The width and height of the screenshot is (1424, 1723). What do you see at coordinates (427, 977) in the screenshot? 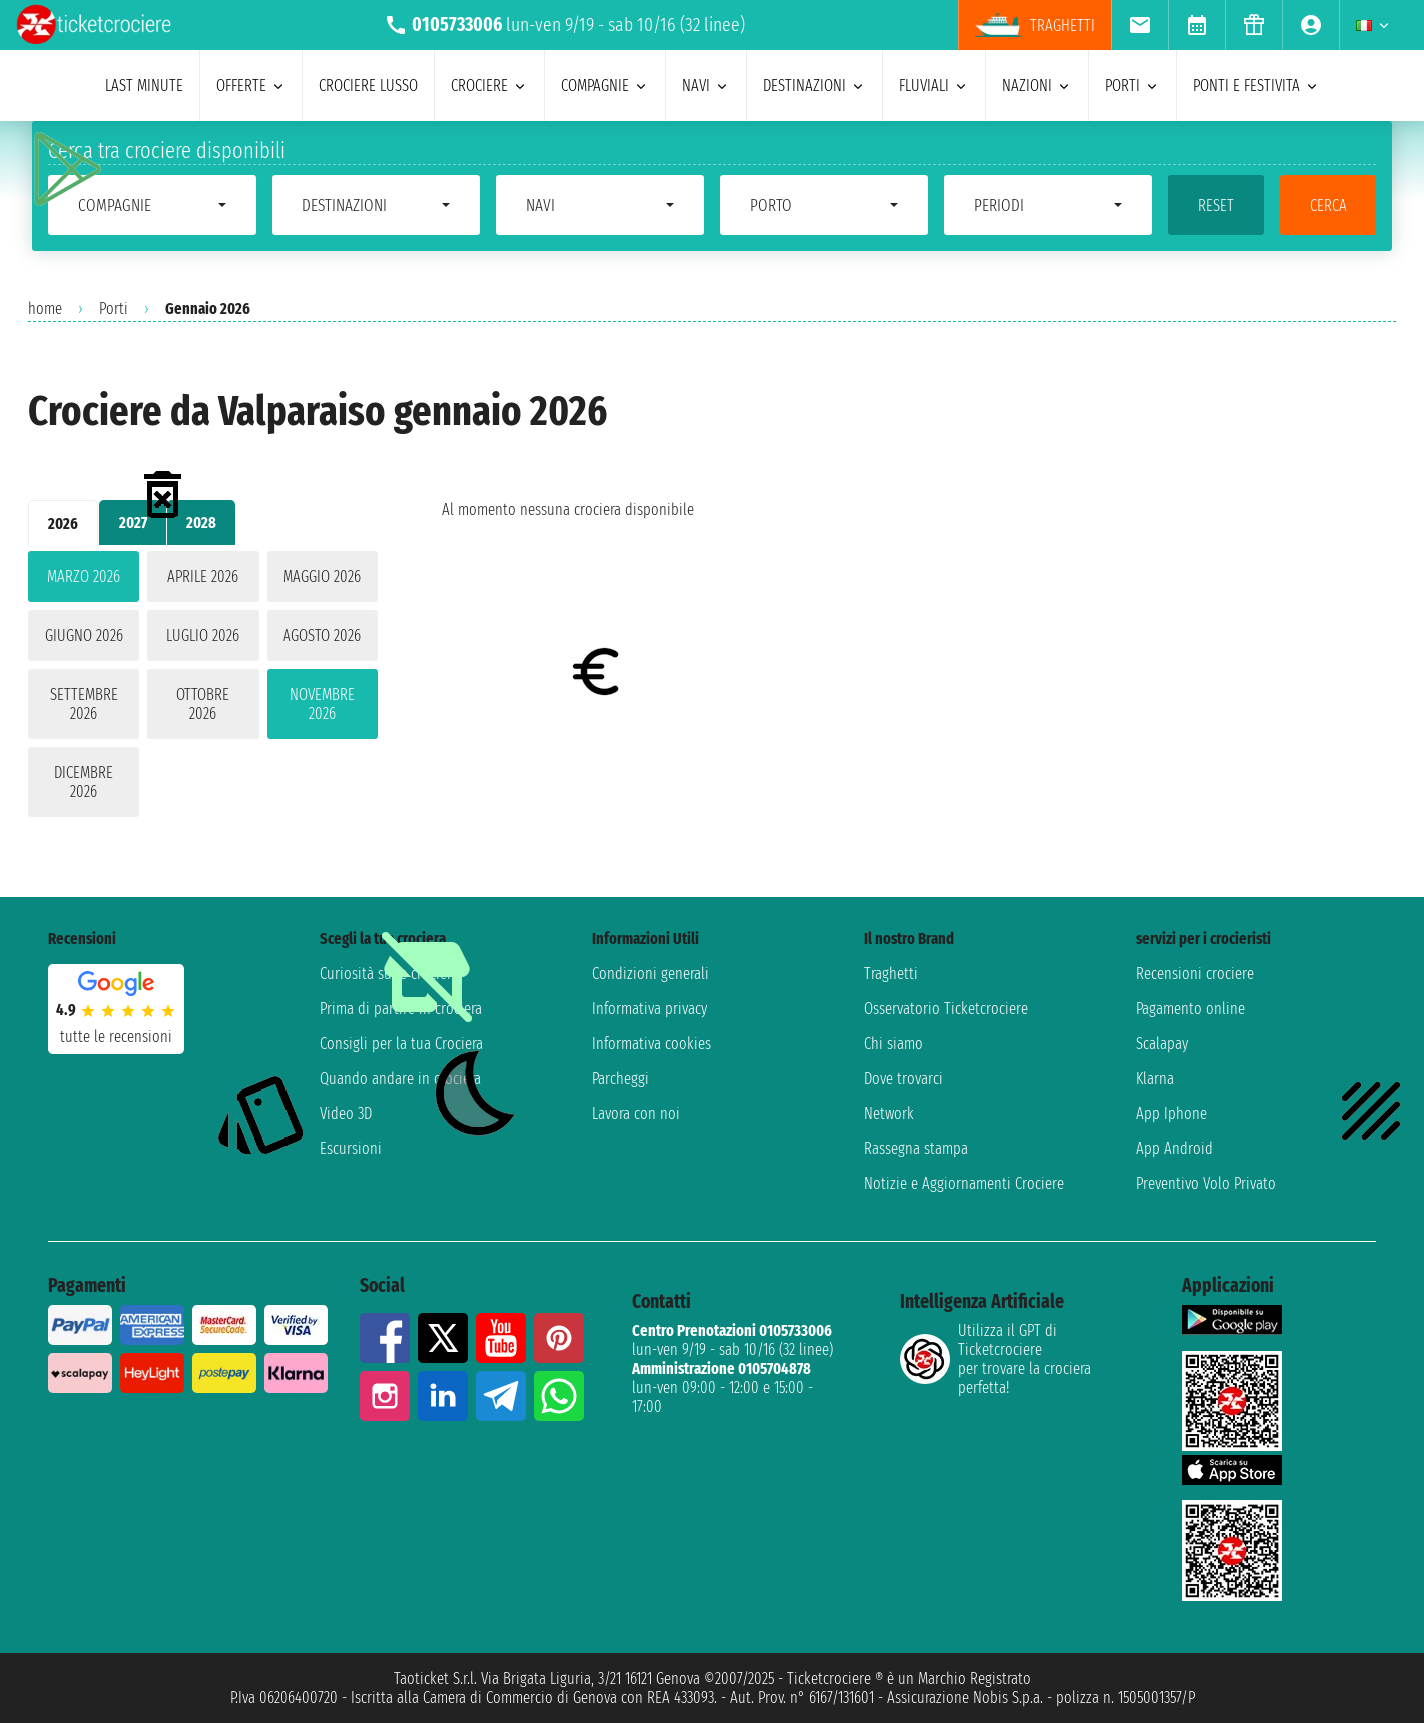
I see `indicates a closed or unavailable shop` at bounding box center [427, 977].